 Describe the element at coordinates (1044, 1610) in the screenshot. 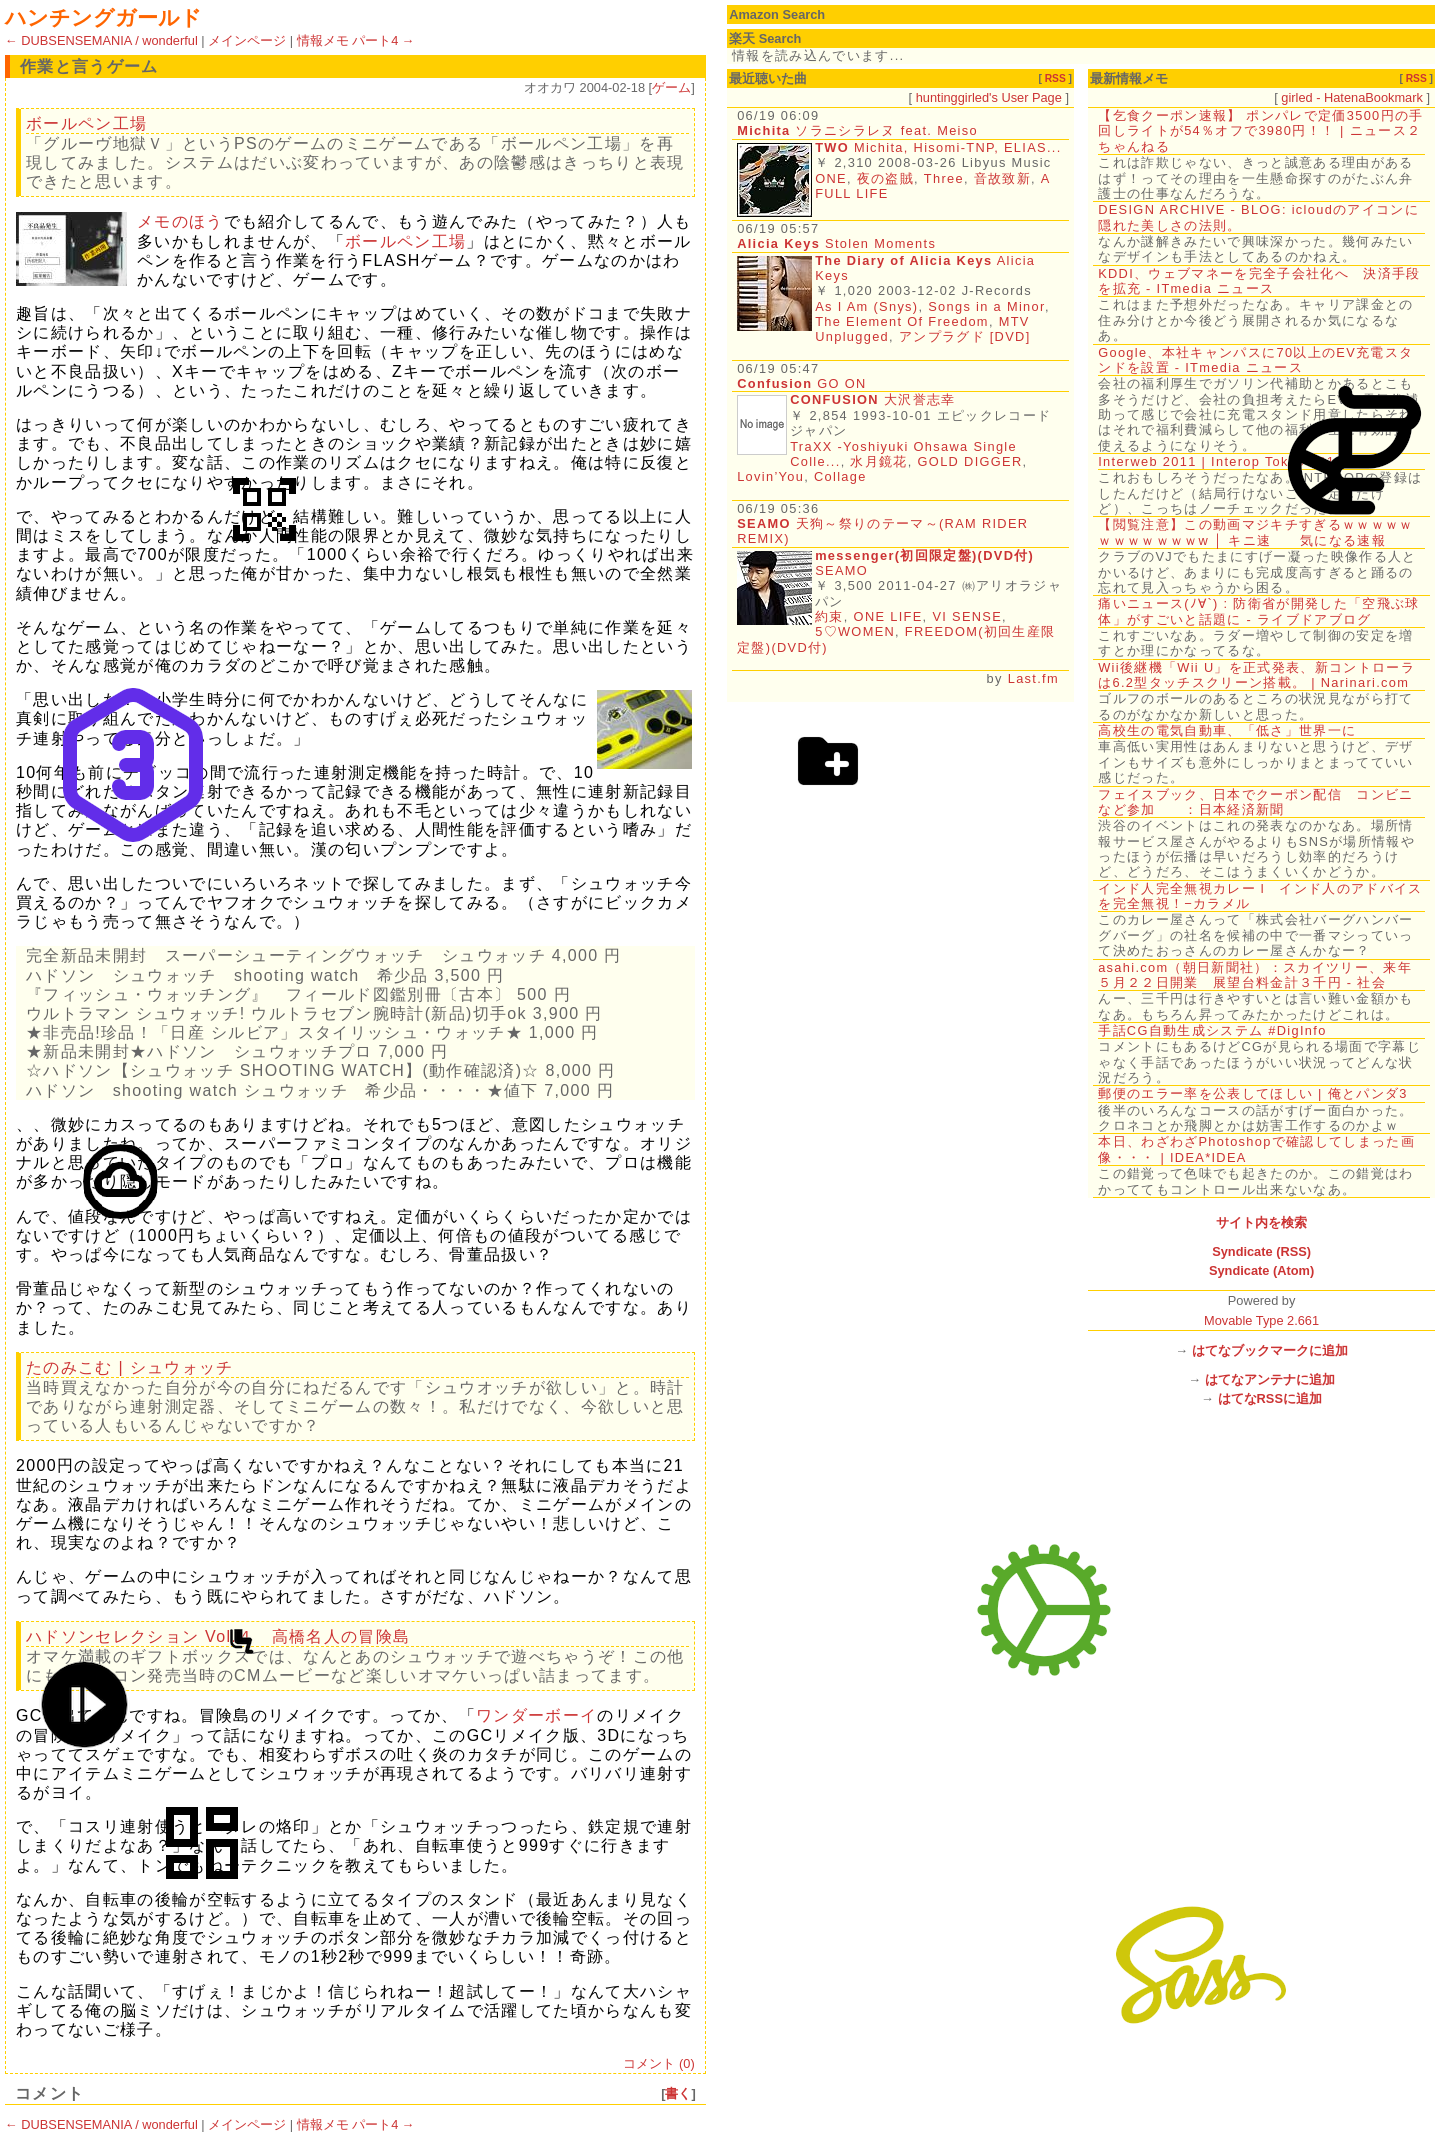

I see `access settings or preferences` at that location.